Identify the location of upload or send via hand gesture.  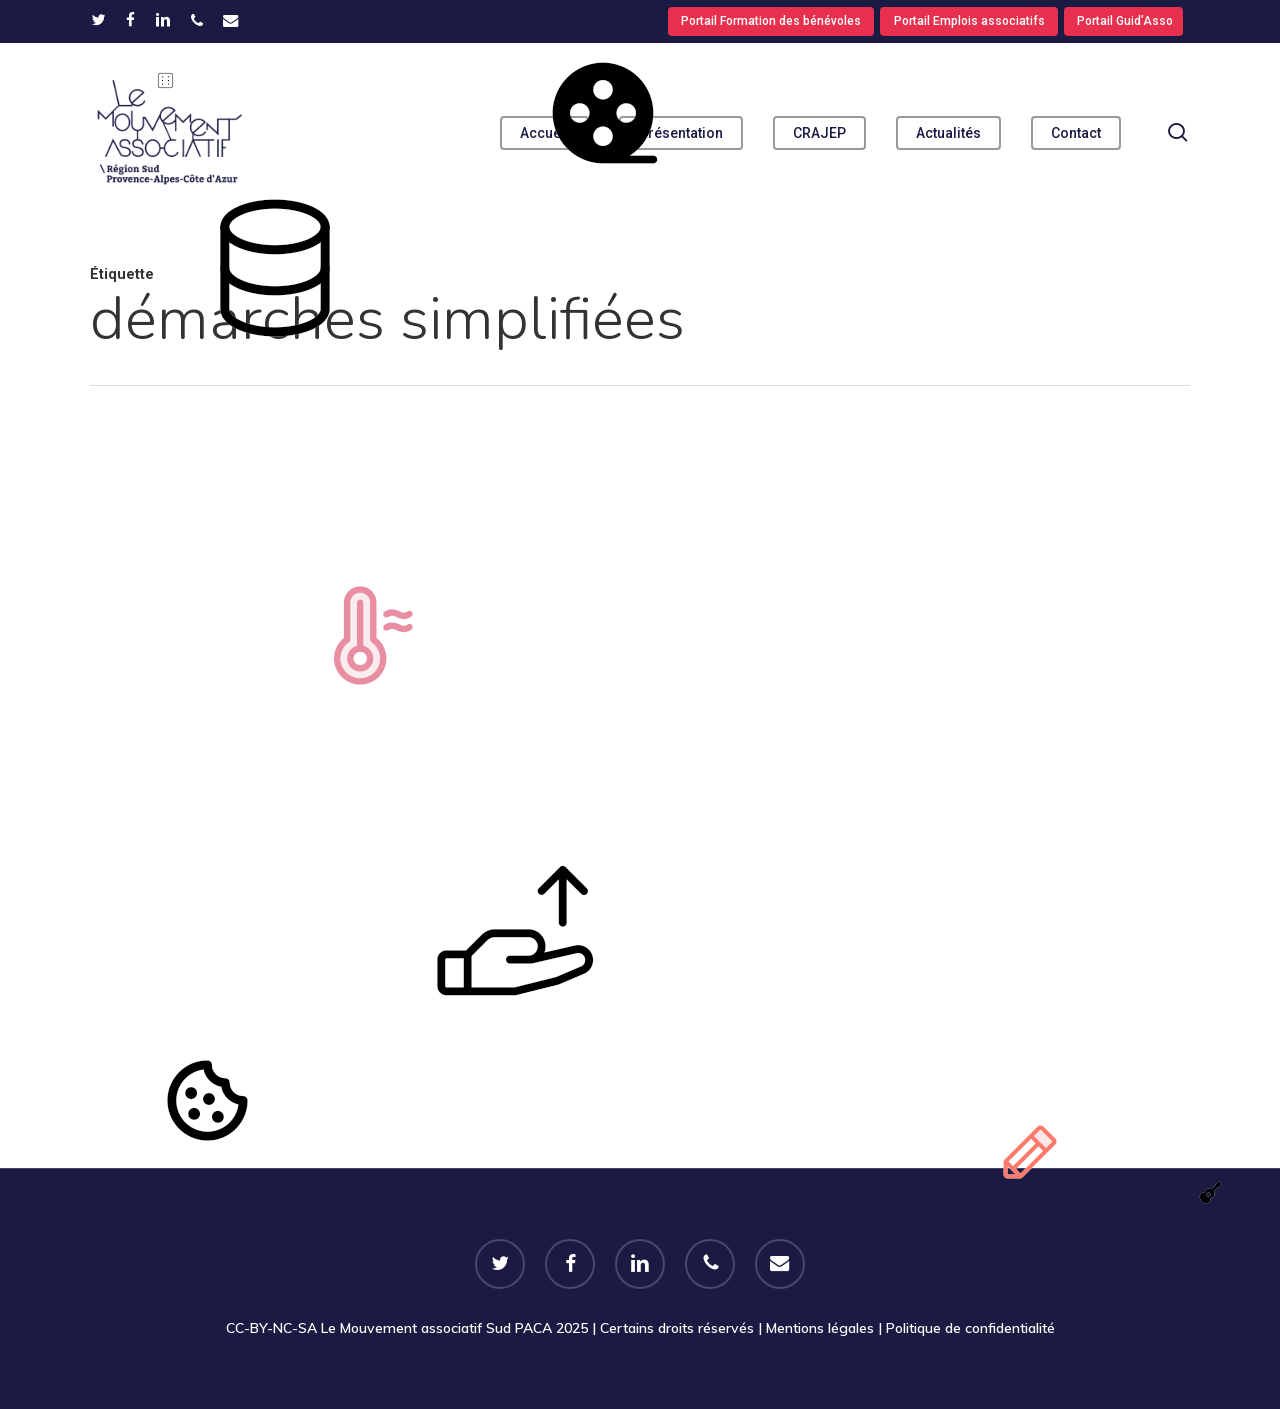
(520, 938).